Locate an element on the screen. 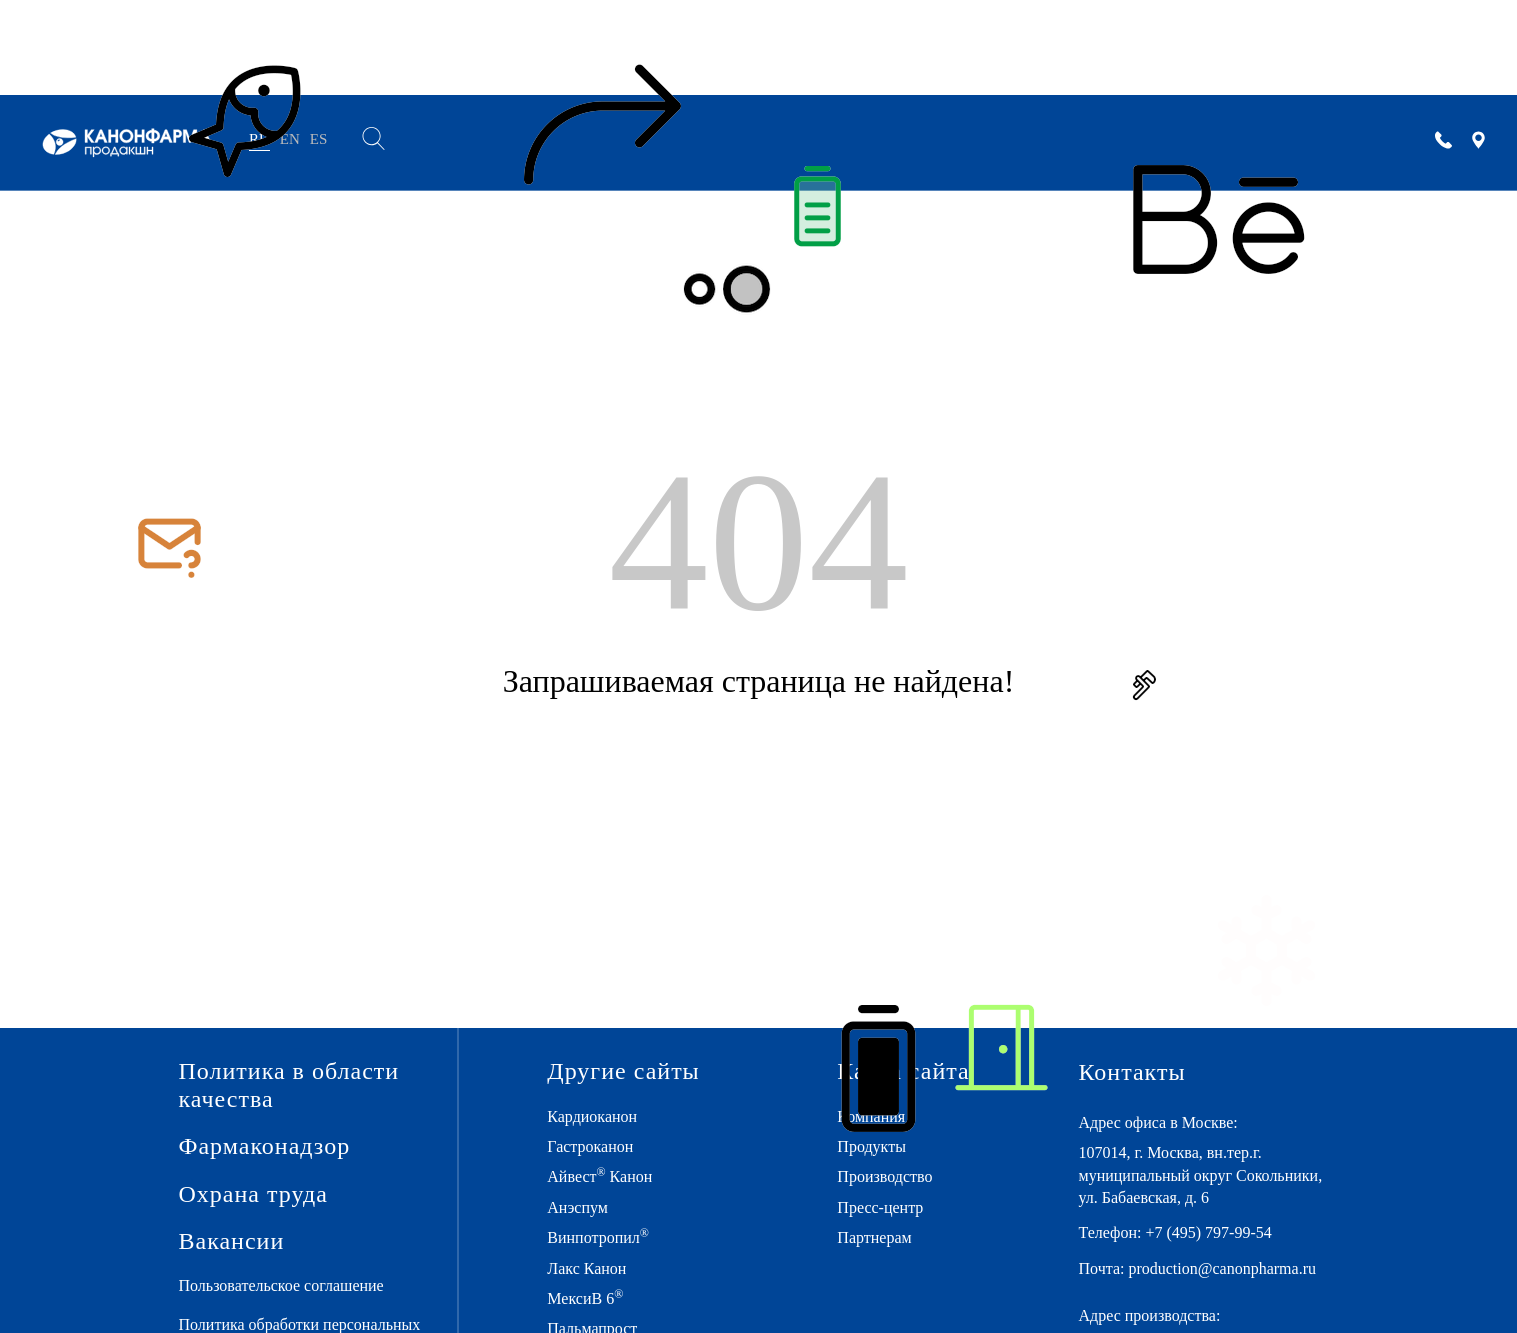  email help or support is located at coordinates (169, 543).